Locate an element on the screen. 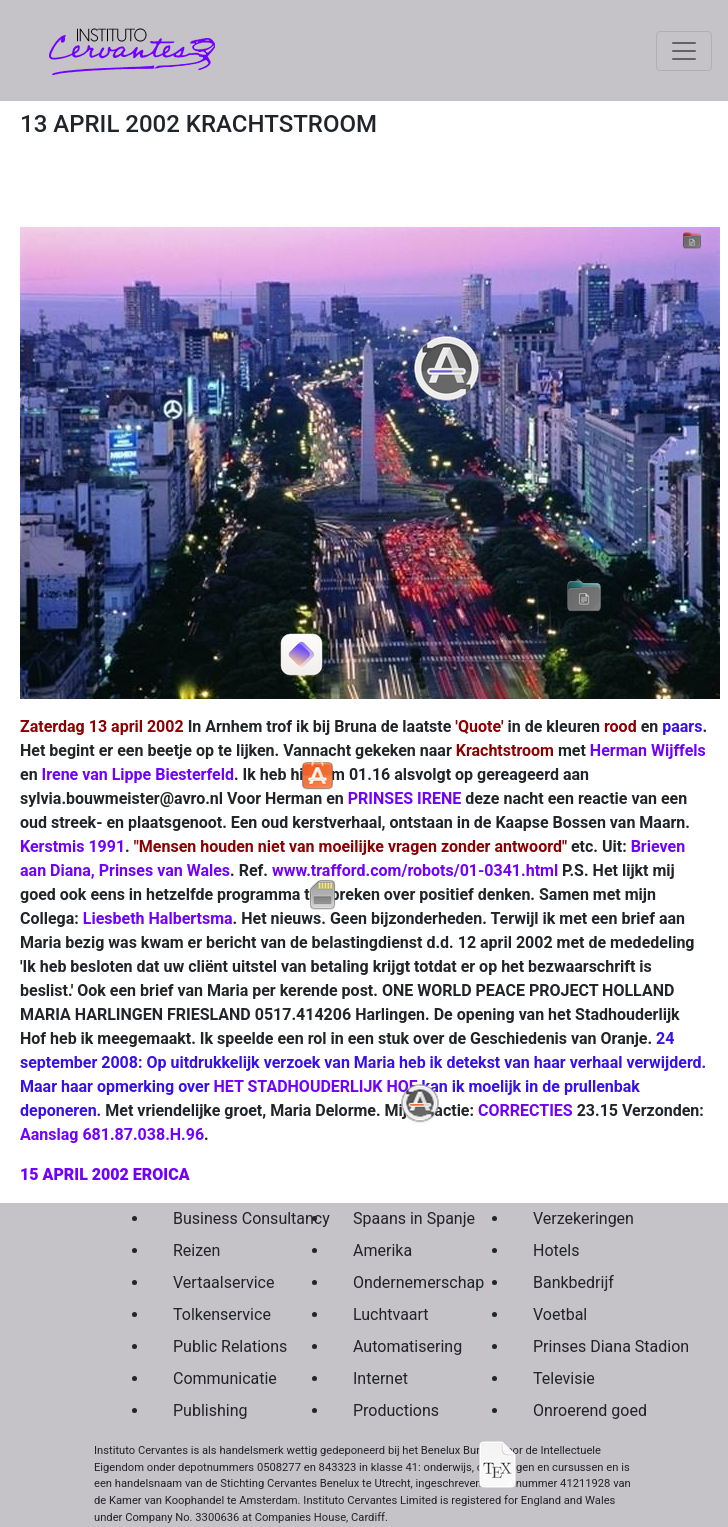  open the software store to browse and install apps is located at coordinates (317, 775).